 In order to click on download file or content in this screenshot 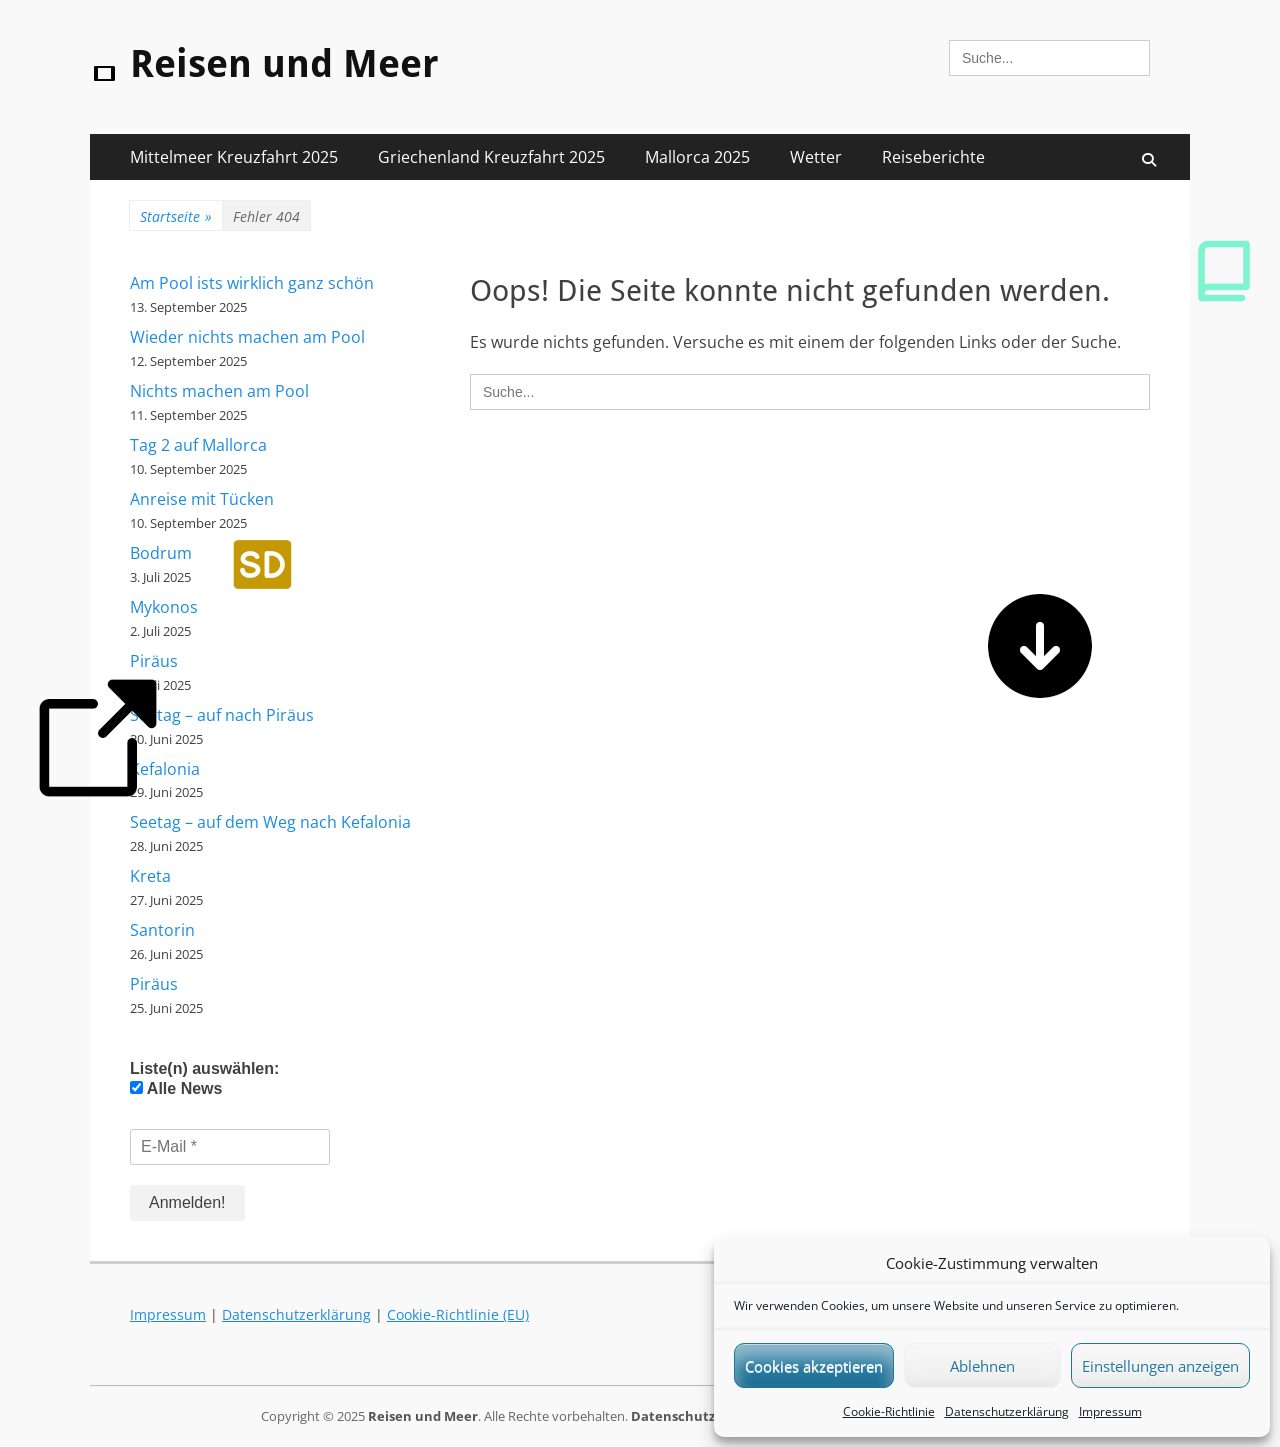, I will do `click(1040, 646)`.